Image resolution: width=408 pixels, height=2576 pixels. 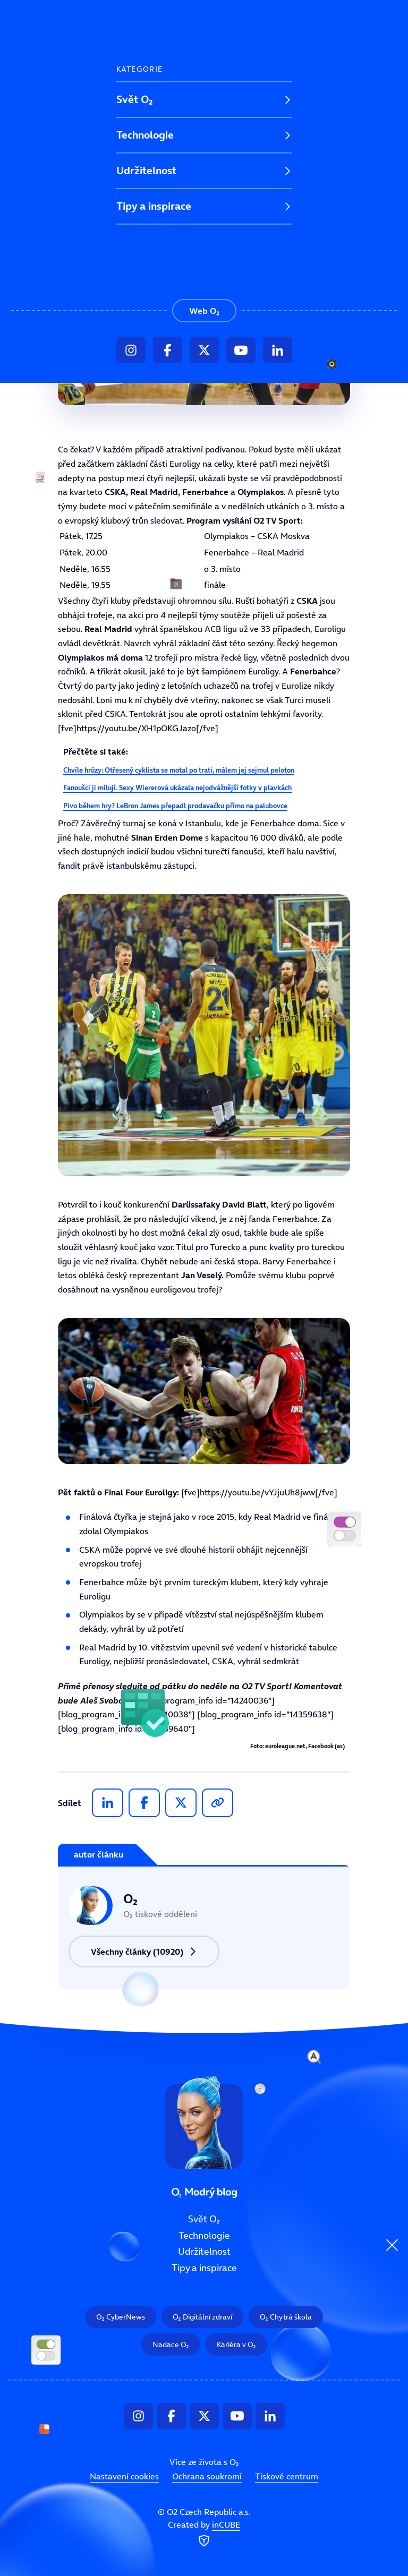 What do you see at coordinates (176, 584) in the screenshot?
I see `open templates folder` at bounding box center [176, 584].